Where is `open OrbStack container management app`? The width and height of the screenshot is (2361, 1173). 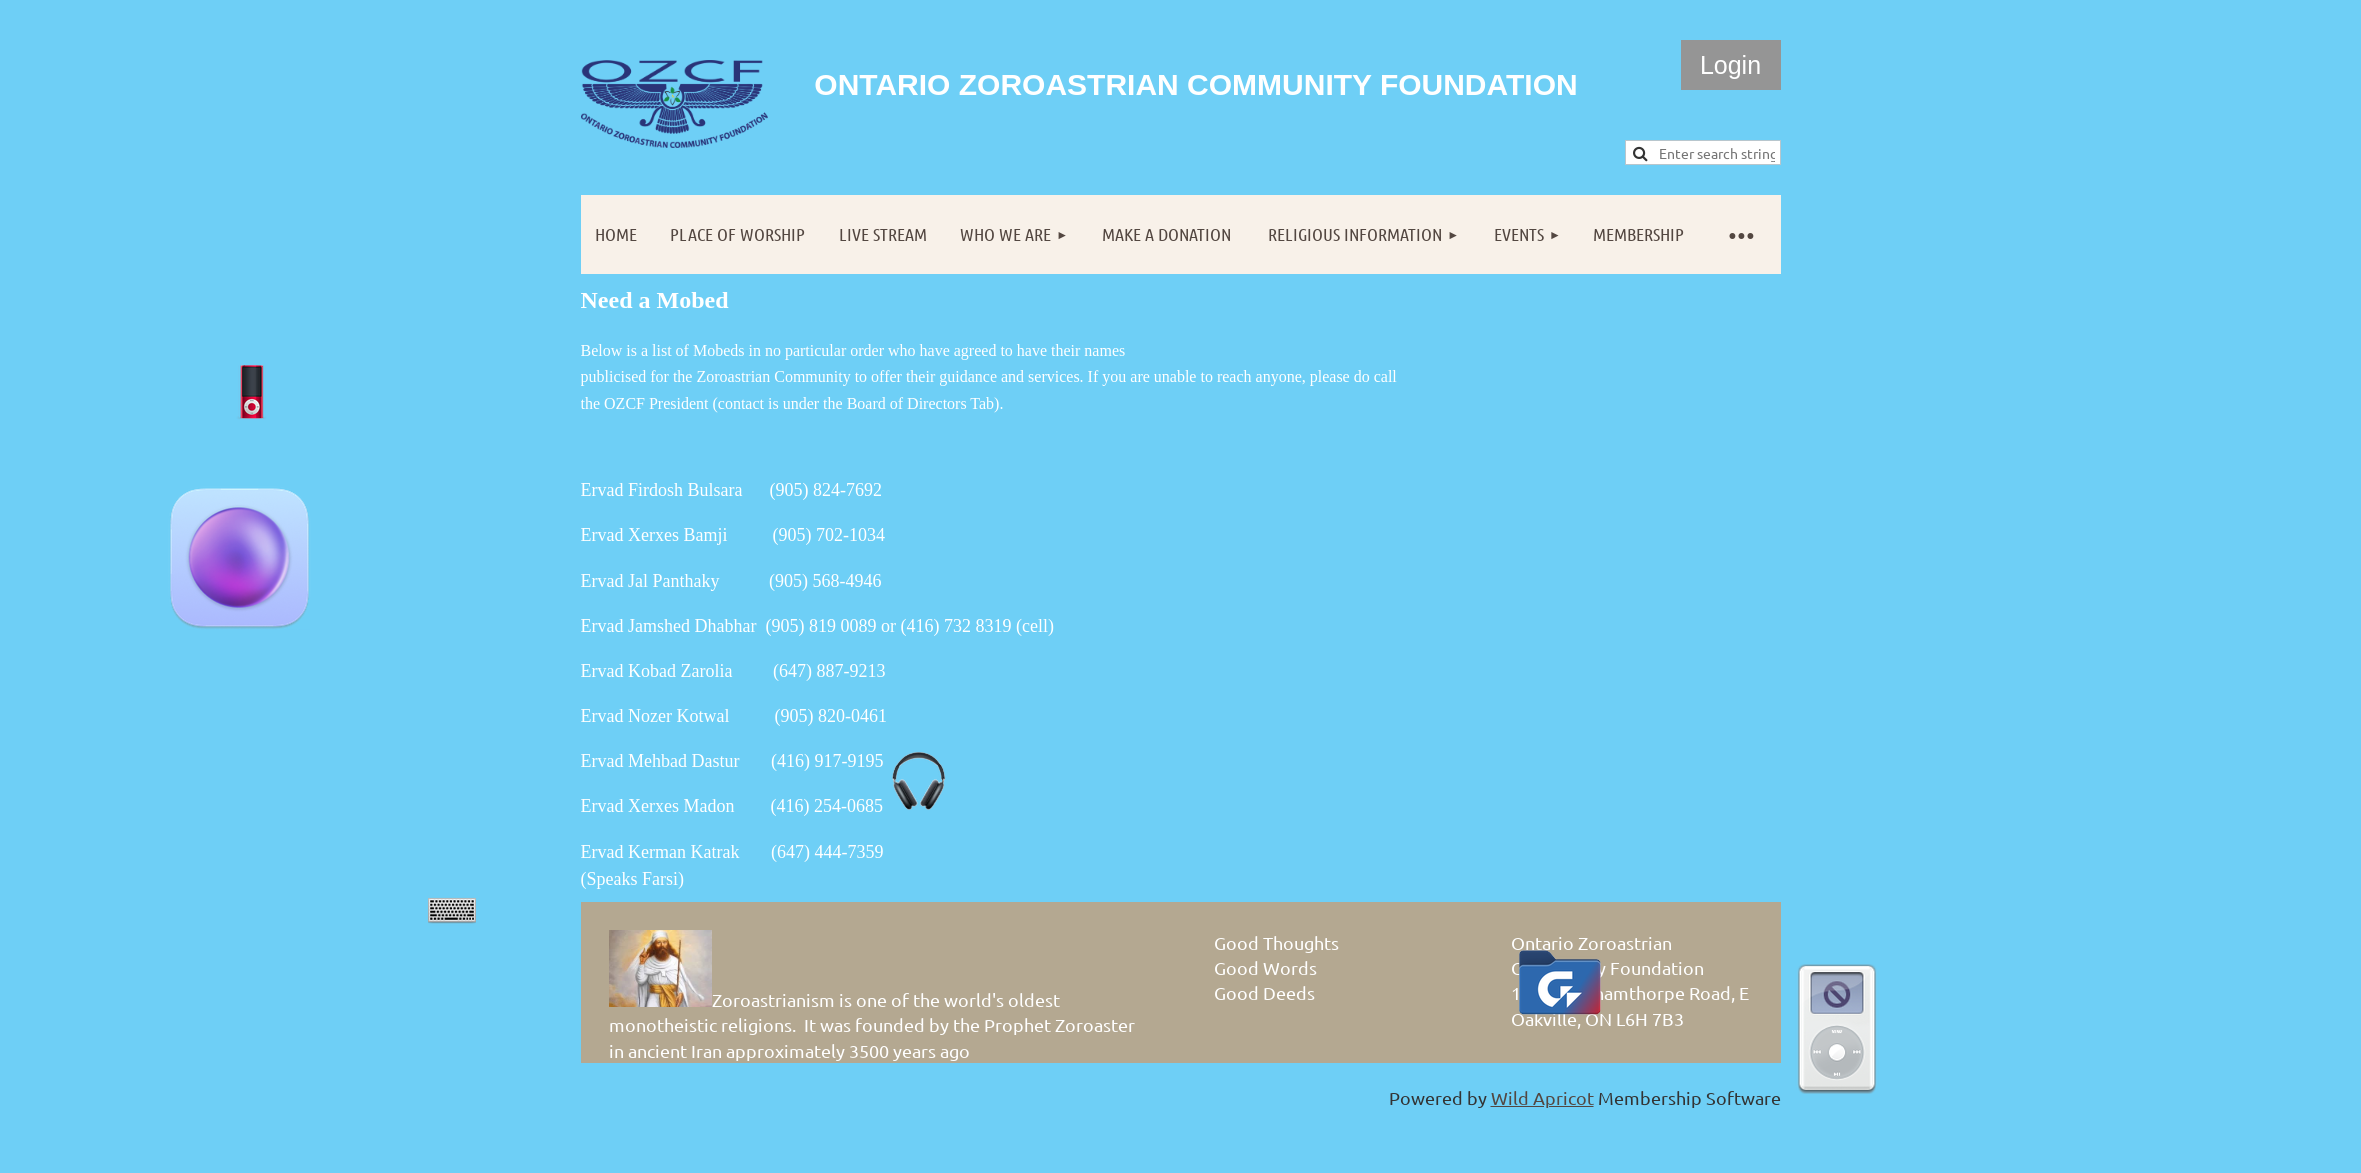 open OrbStack container management app is located at coordinates (239, 557).